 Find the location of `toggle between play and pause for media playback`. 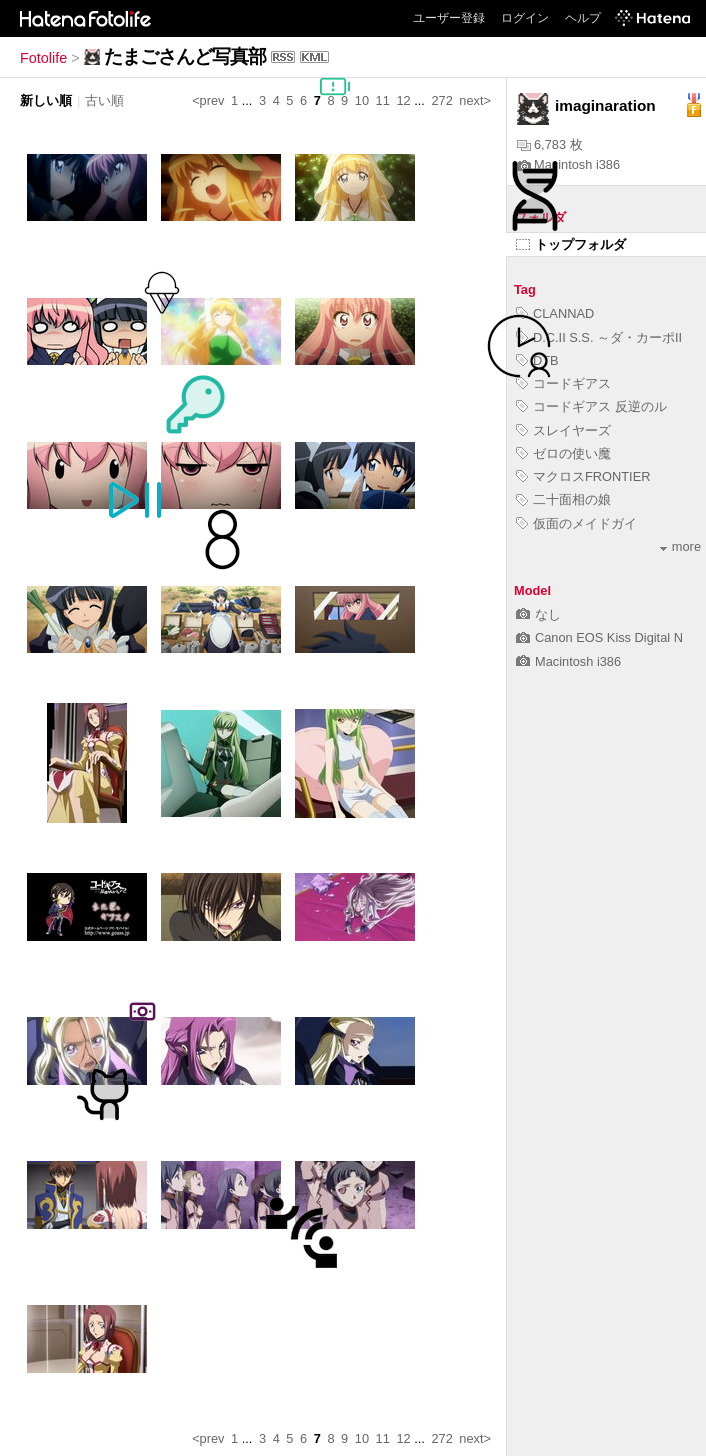

toggle between play and pause for media playback is located at coordinates (135, 500).